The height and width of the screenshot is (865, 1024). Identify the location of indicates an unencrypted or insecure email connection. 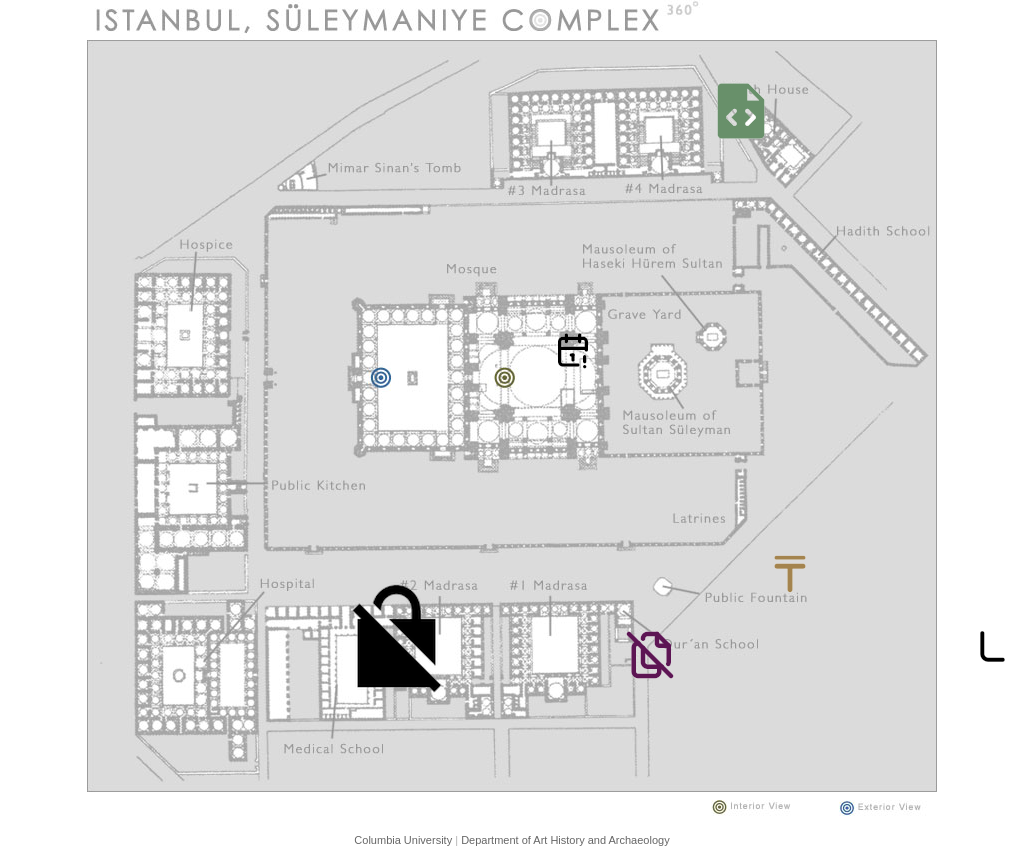
(396, 638).